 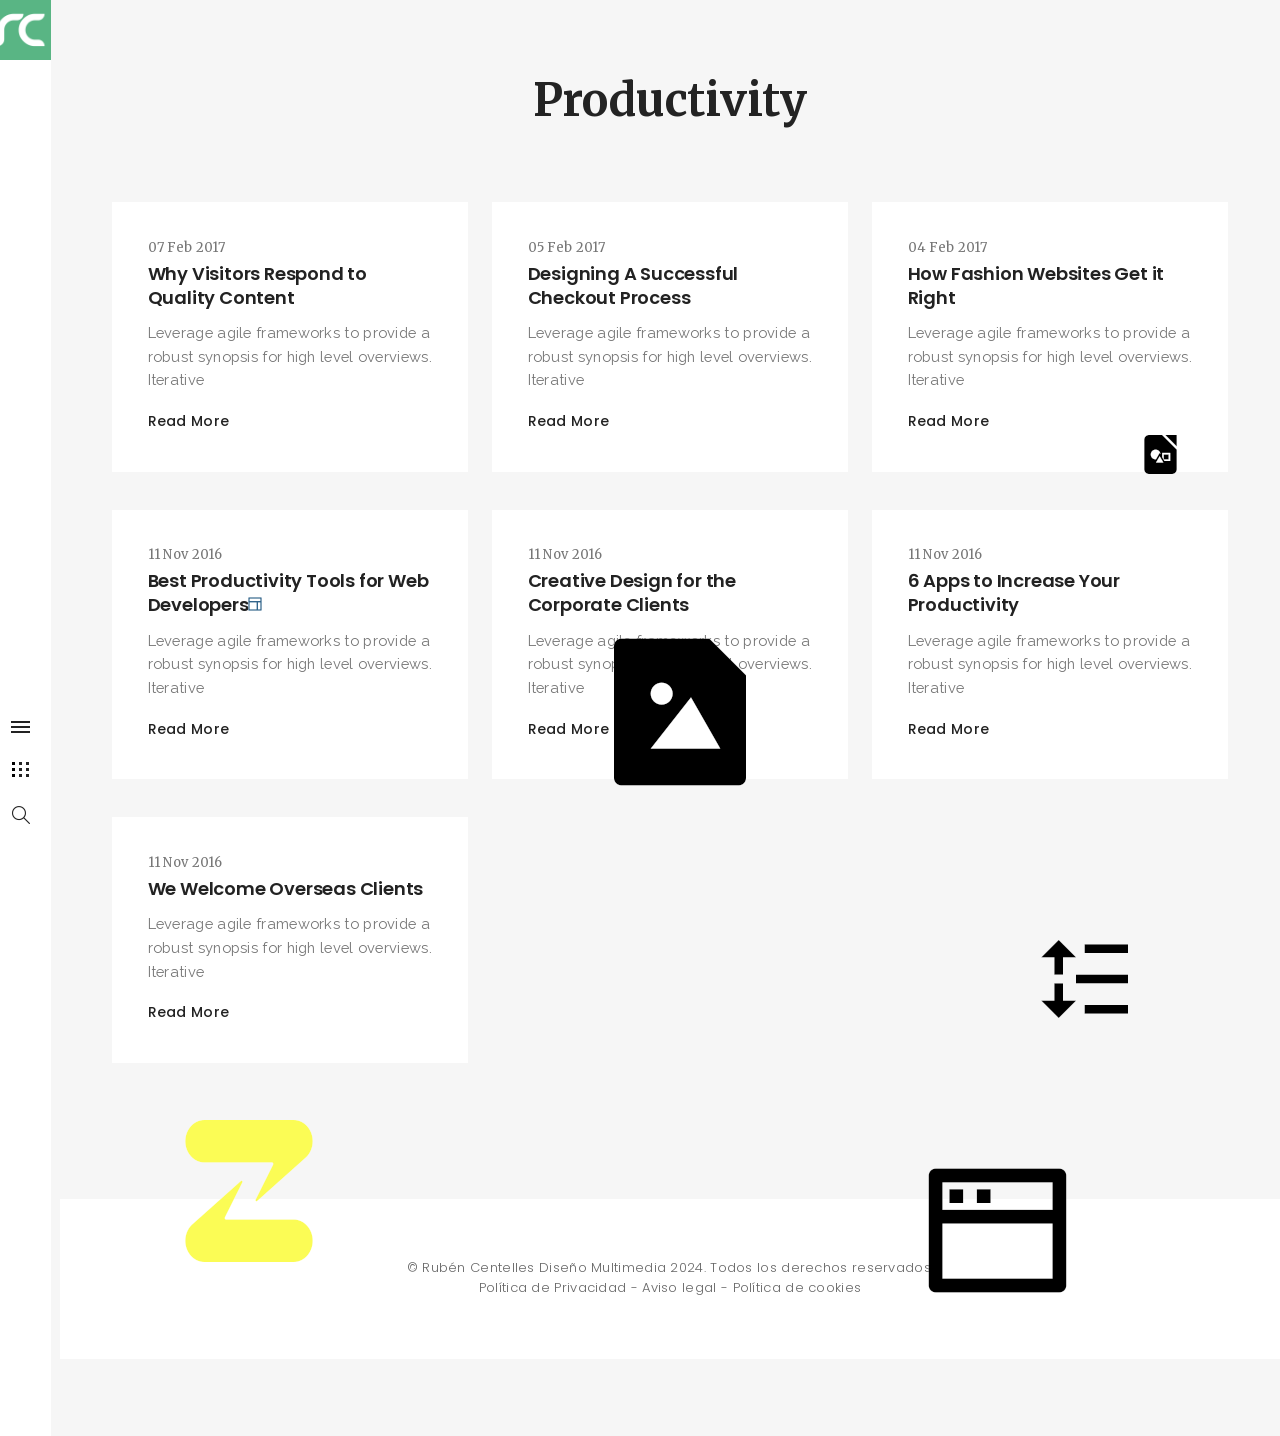 I want to click on view image file, so click(x=680, y=712).